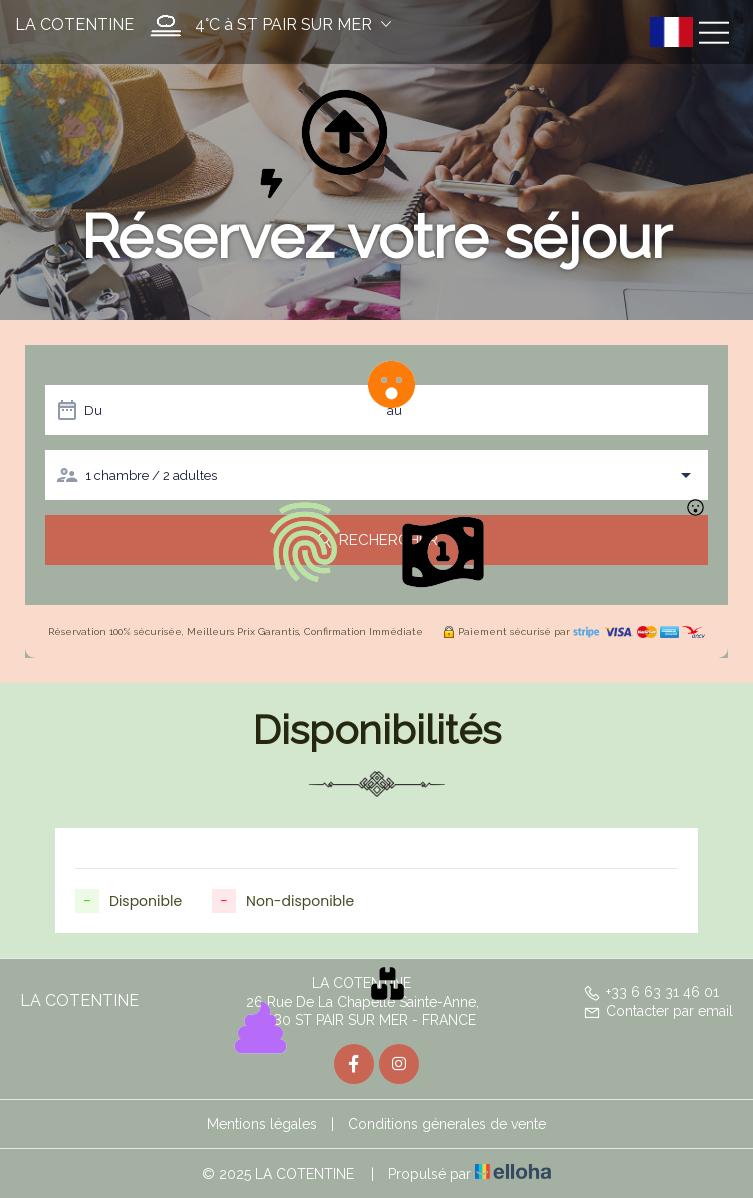 The height and width of the screenshot is (1198, 753). What do you see at coordinates (387, 983) in the screenshot?
I see `view inventory or stock items` at bounding box center [387, 983].